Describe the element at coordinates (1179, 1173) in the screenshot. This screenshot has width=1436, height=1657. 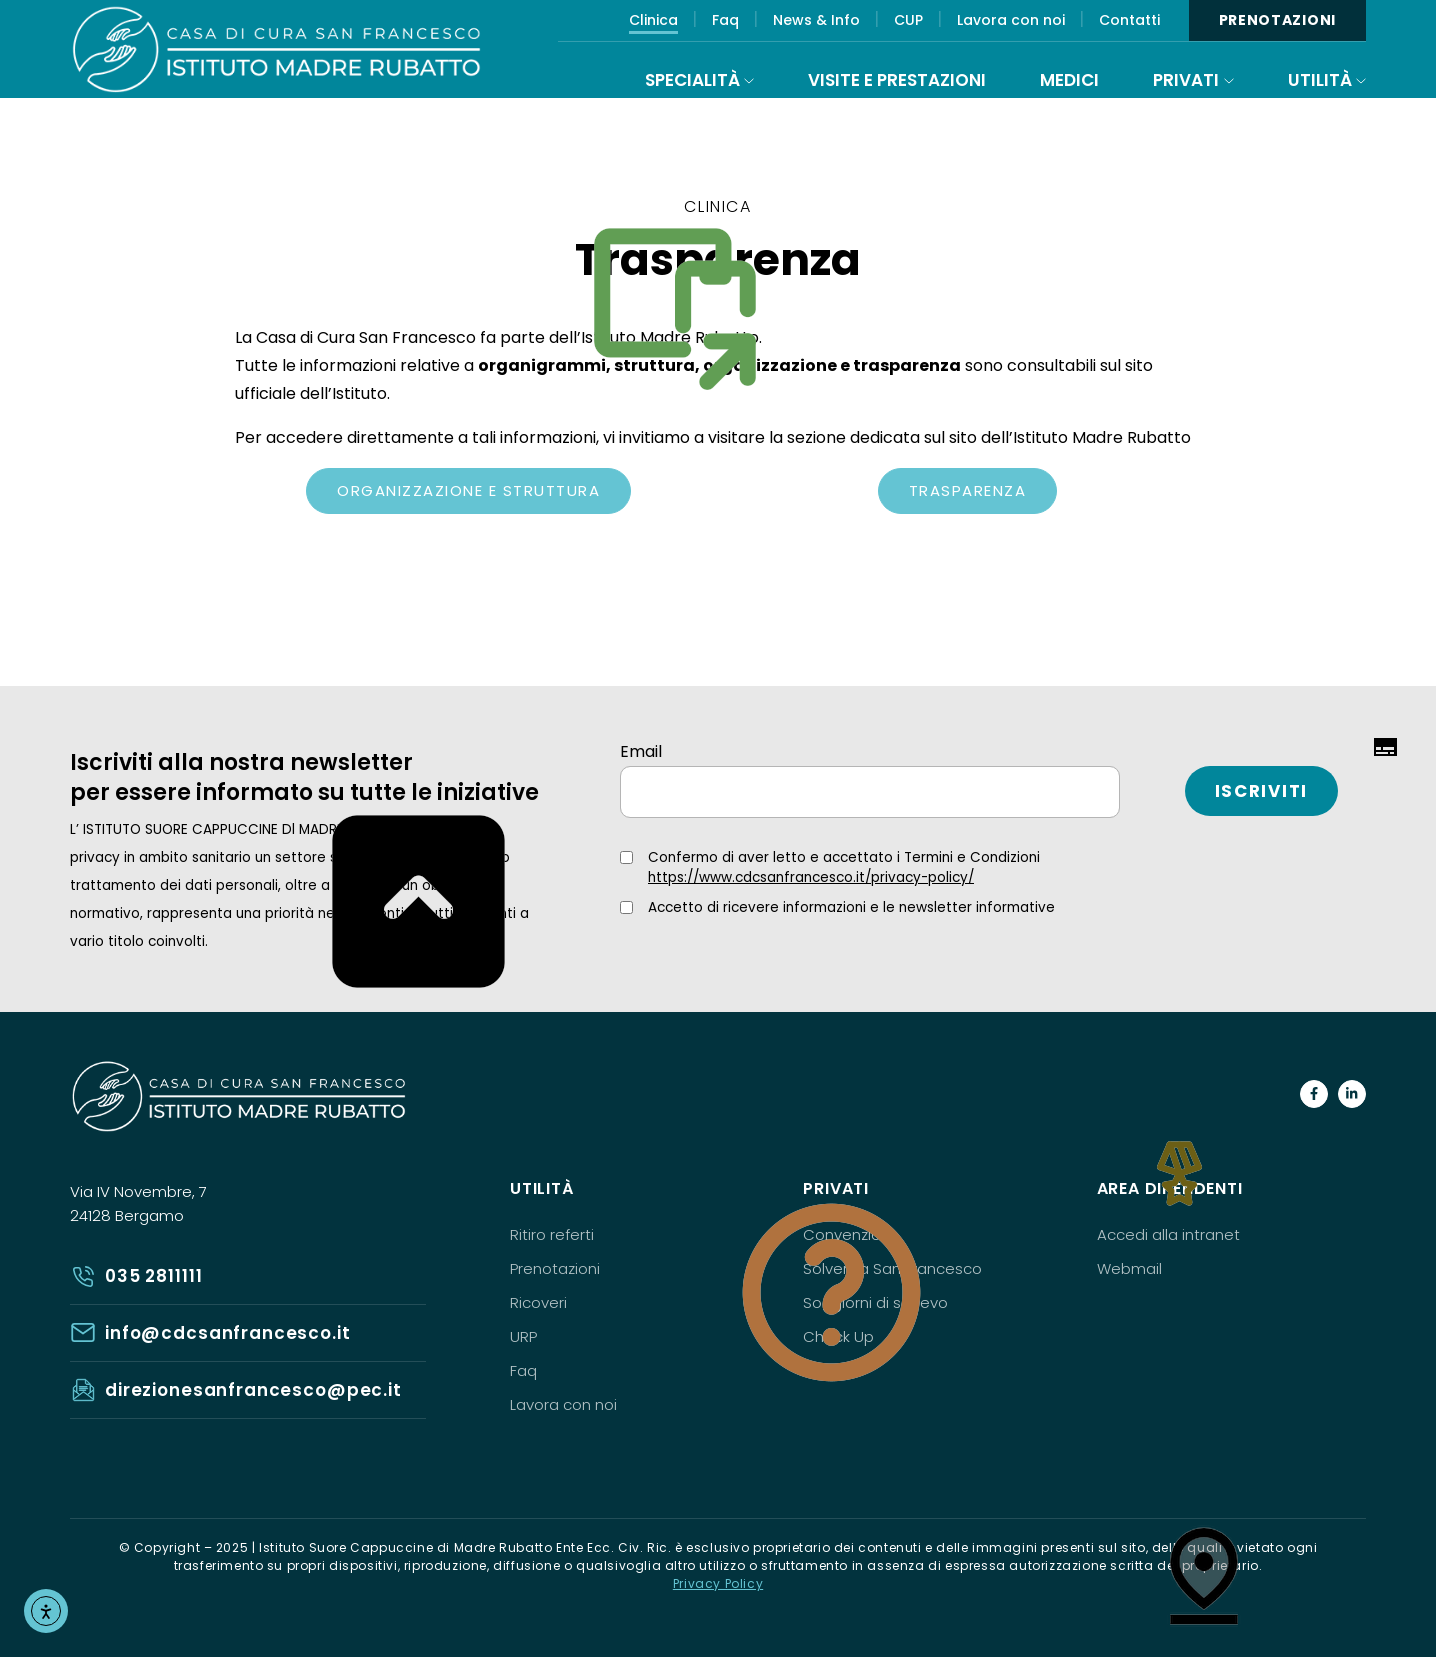
I see `view achievements or awards` at that location.